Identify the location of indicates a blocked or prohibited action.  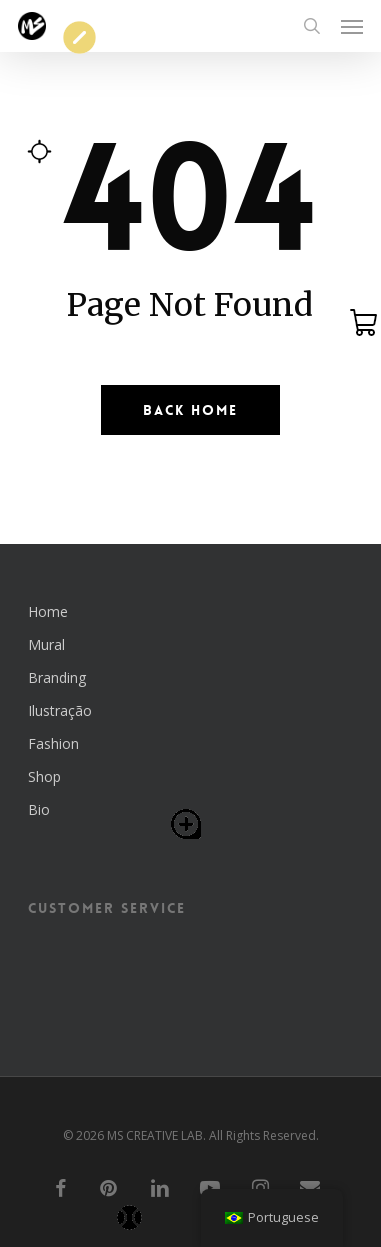
(79, 37).